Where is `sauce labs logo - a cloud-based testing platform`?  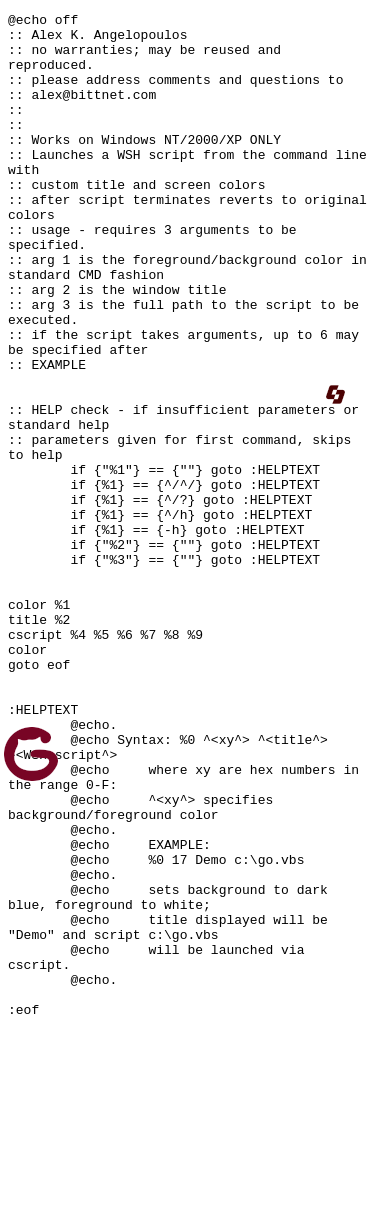 sauce labs logo - a cloud-based testing platform is located at coordinates (335, 394).